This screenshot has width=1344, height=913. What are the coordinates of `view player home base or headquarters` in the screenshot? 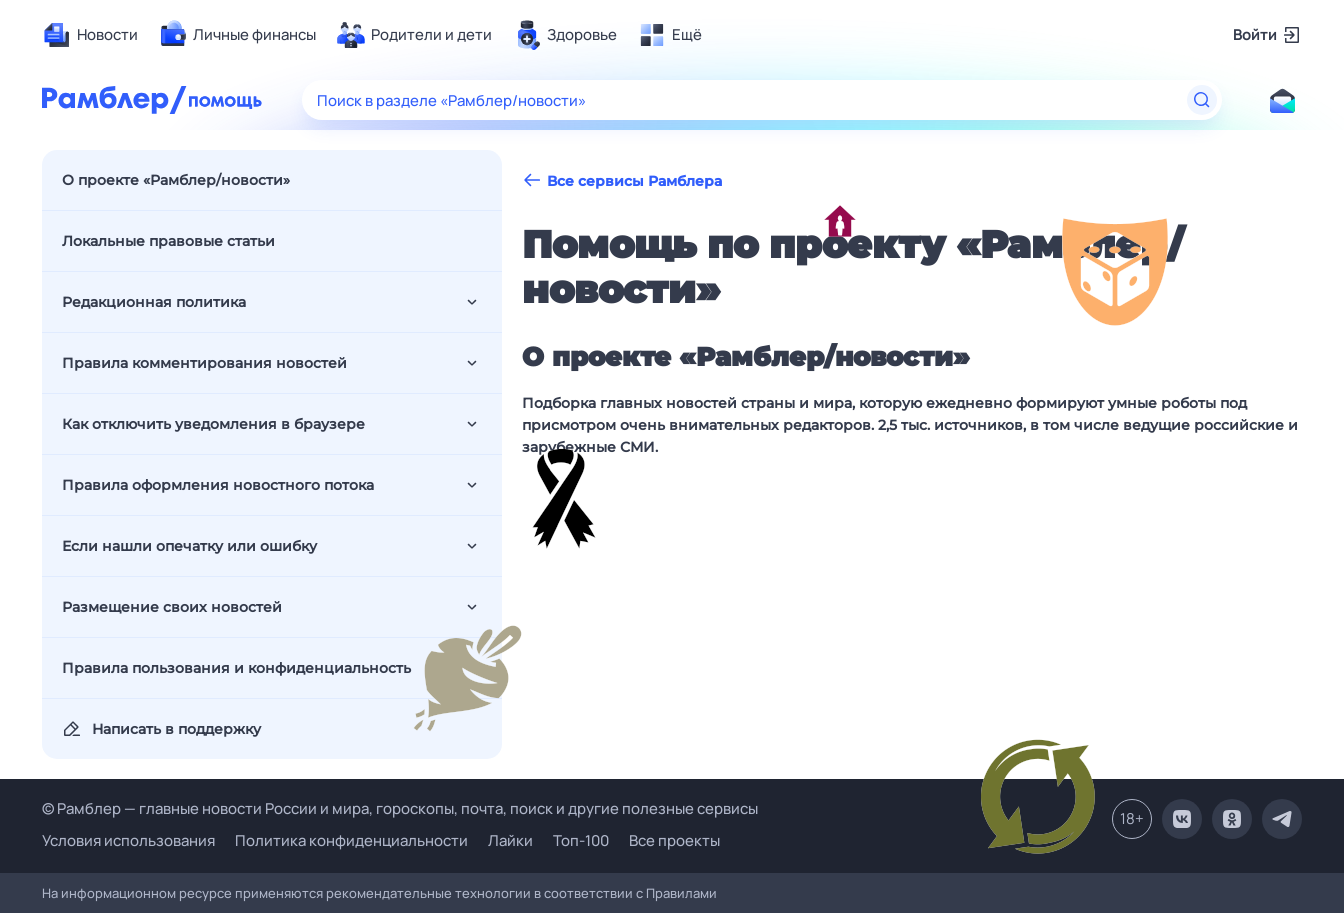 It's located at (840, 221).